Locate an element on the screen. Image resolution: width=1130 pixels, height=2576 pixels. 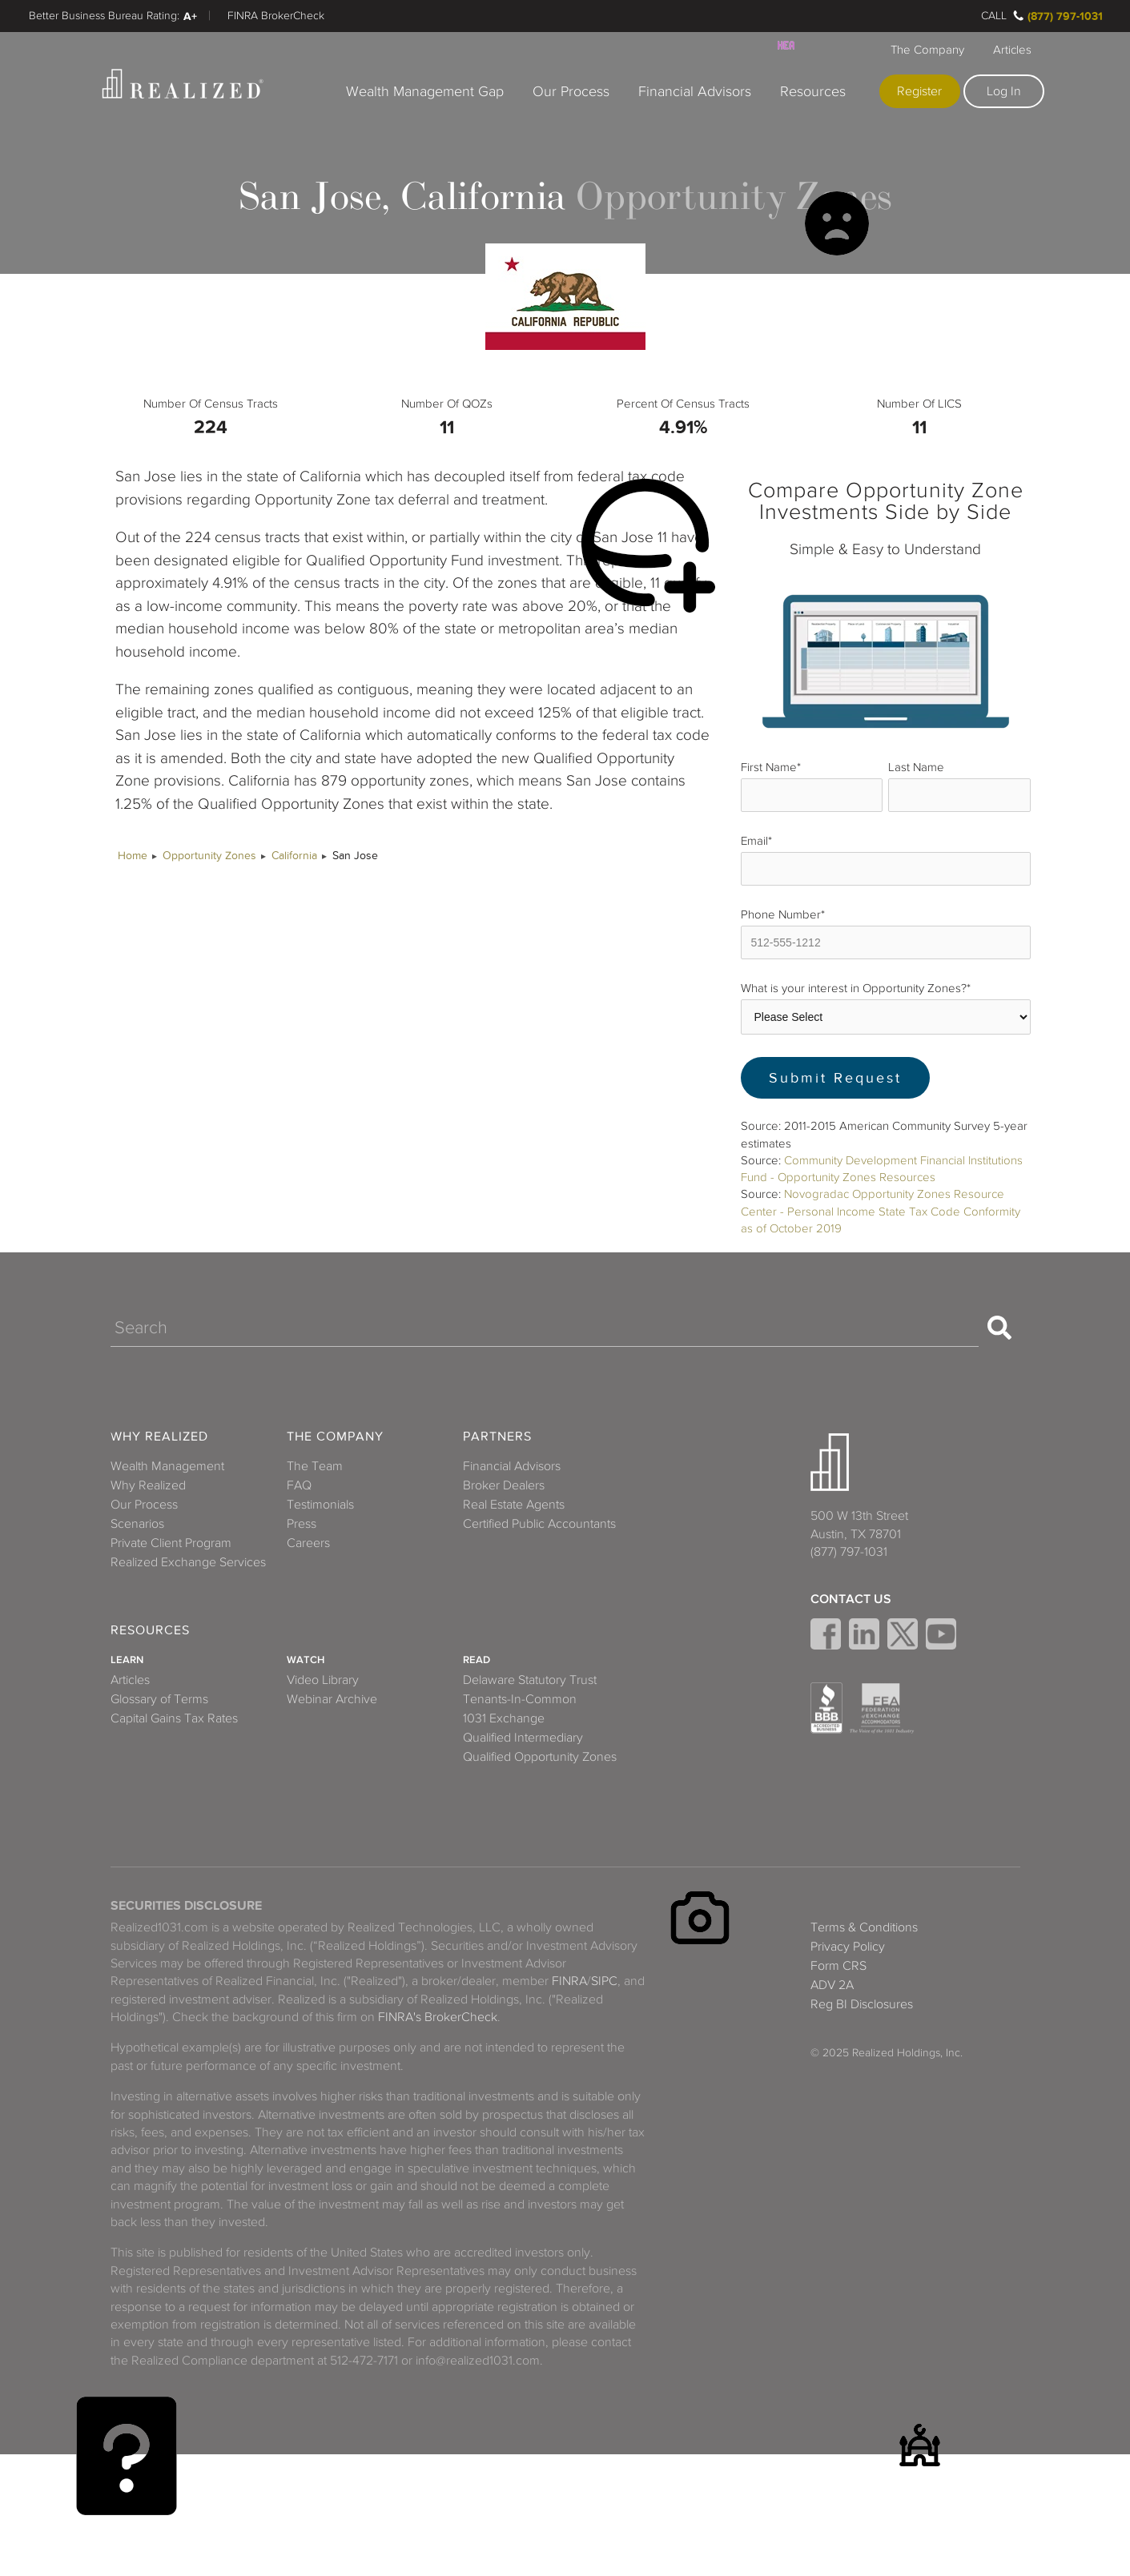
indicates a mosque or islamic place of worship is located at coordinates (919, 2445).